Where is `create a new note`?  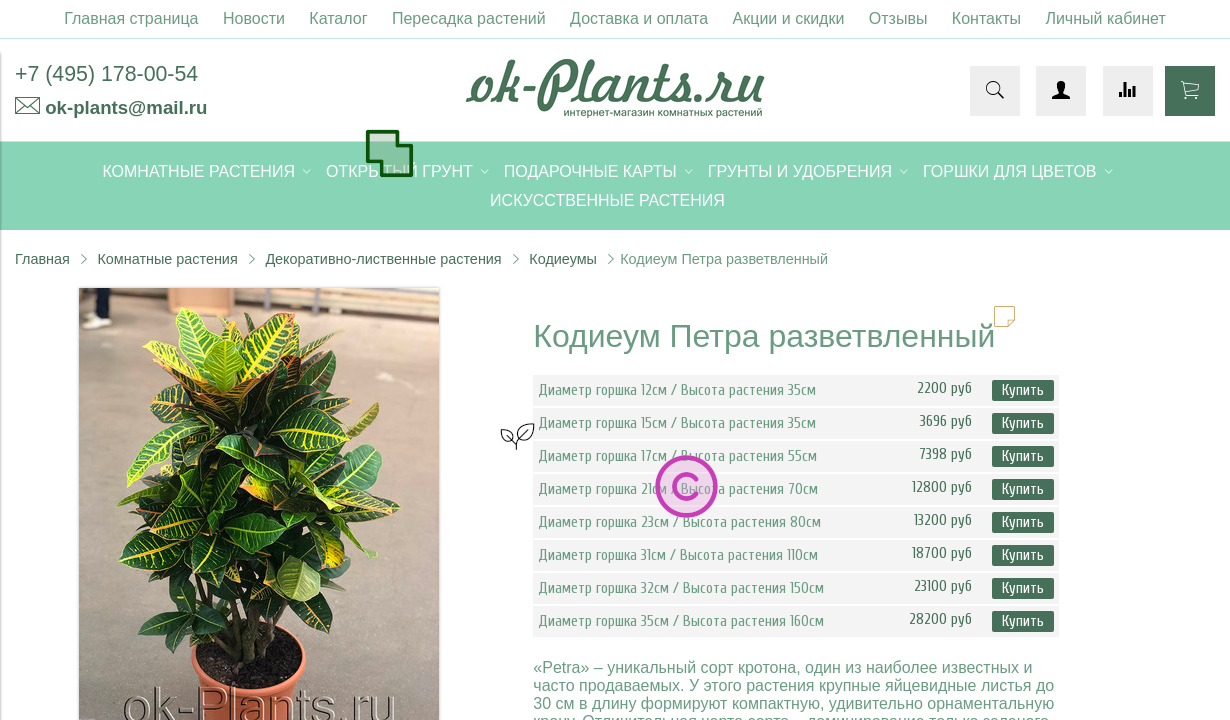 create a new note is located at coordinates (1004, 316).